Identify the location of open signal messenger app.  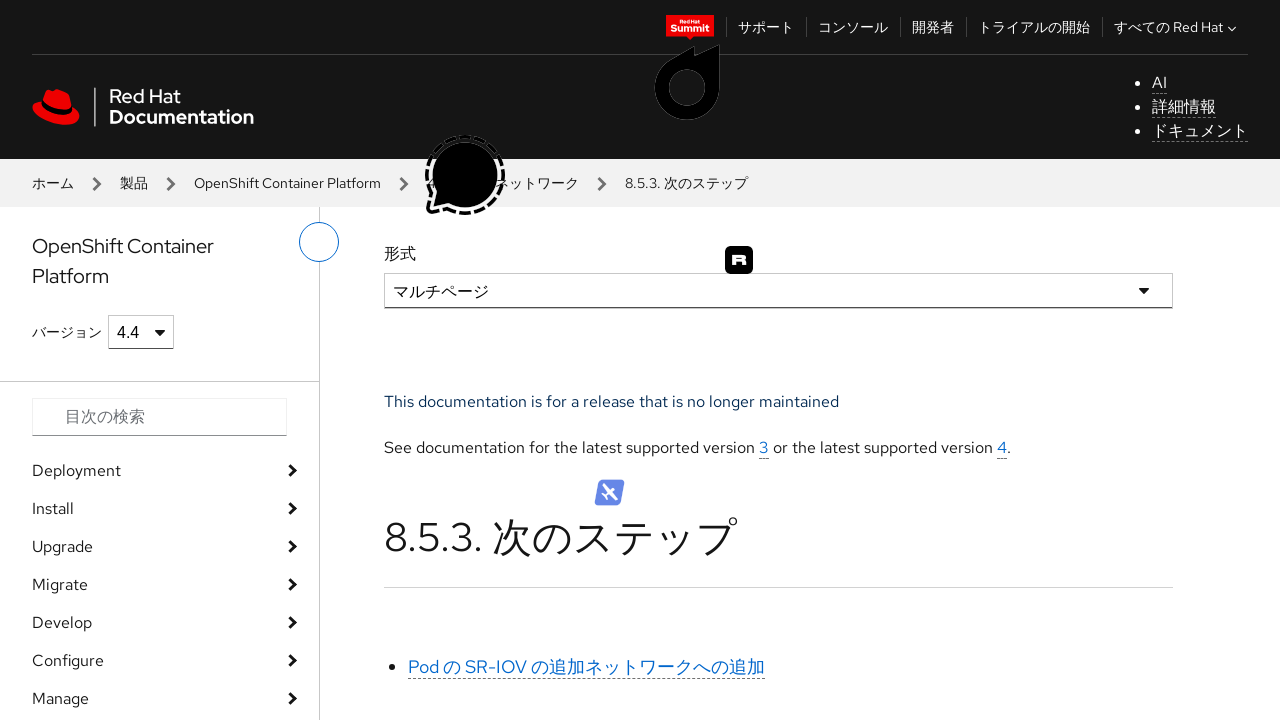
(465, 175).